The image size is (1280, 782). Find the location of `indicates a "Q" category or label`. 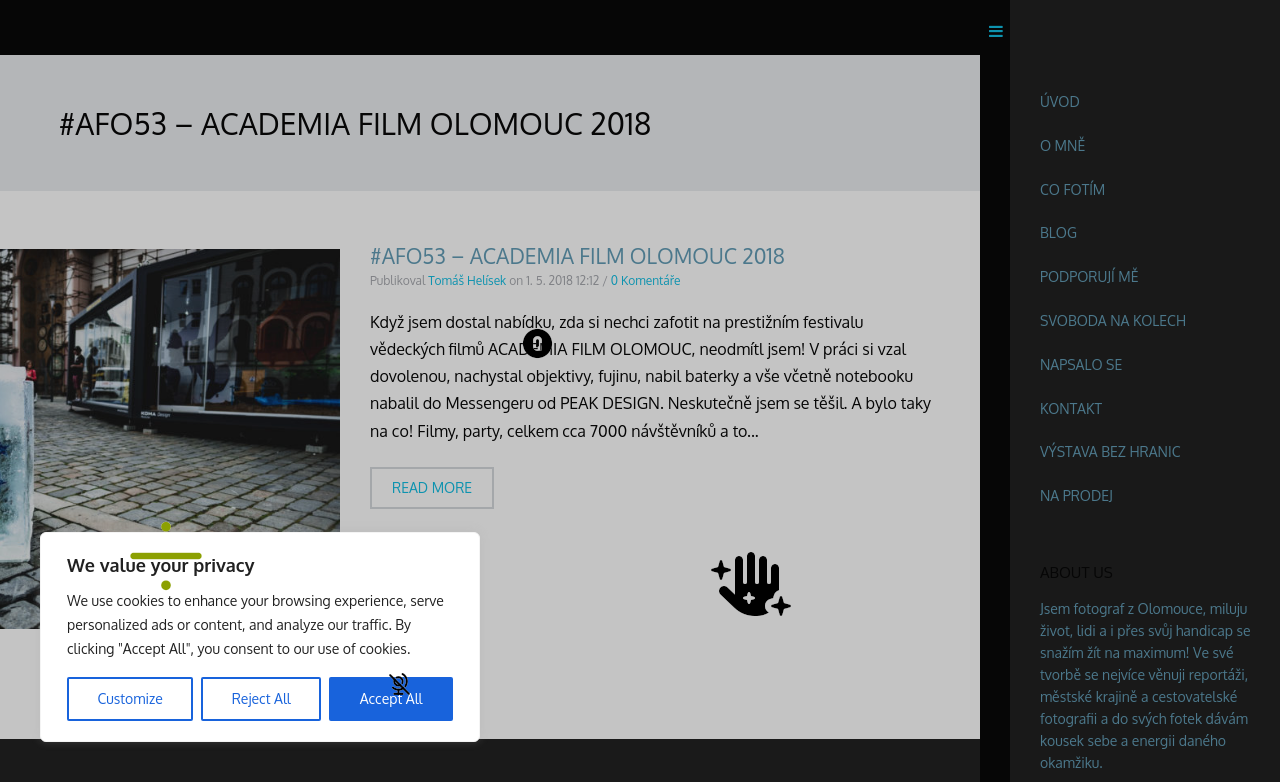

indicates a "Q" category or label is located at coordinates (537, 343).